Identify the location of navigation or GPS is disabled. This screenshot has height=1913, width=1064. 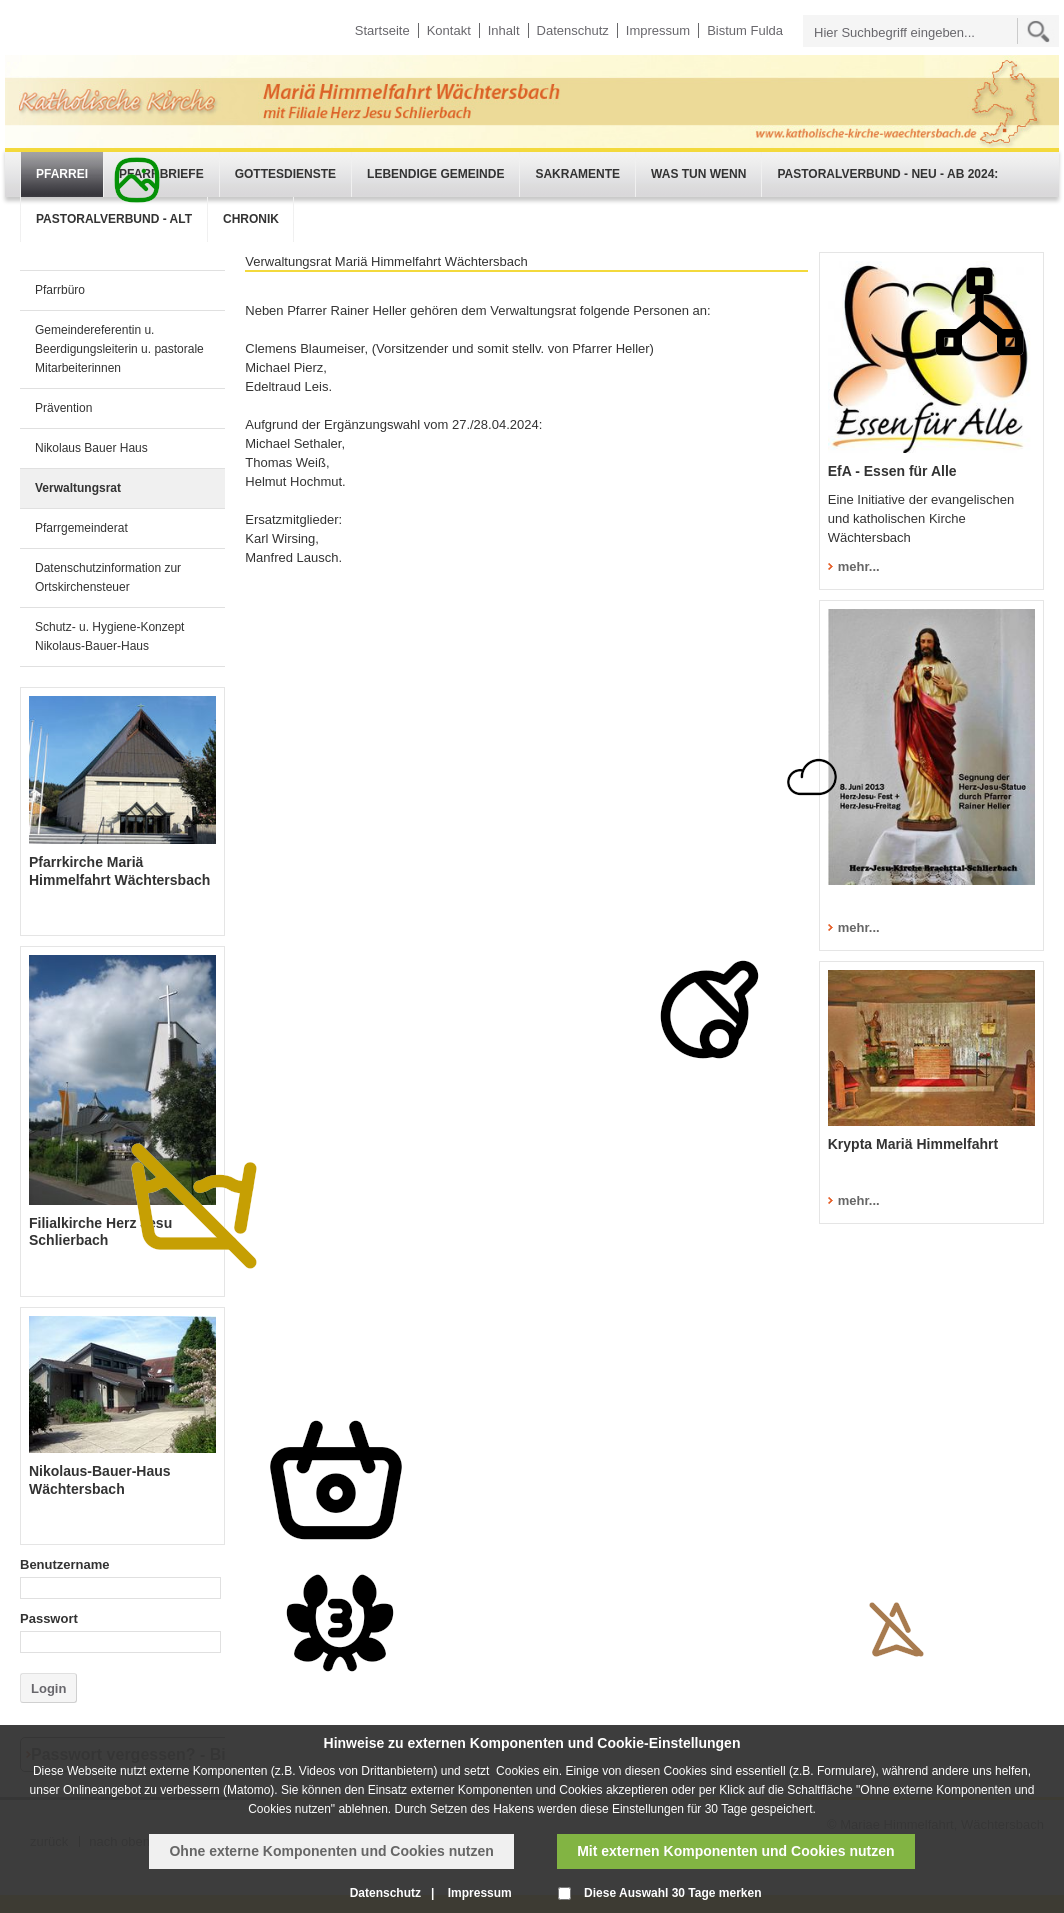
(896, 1629).